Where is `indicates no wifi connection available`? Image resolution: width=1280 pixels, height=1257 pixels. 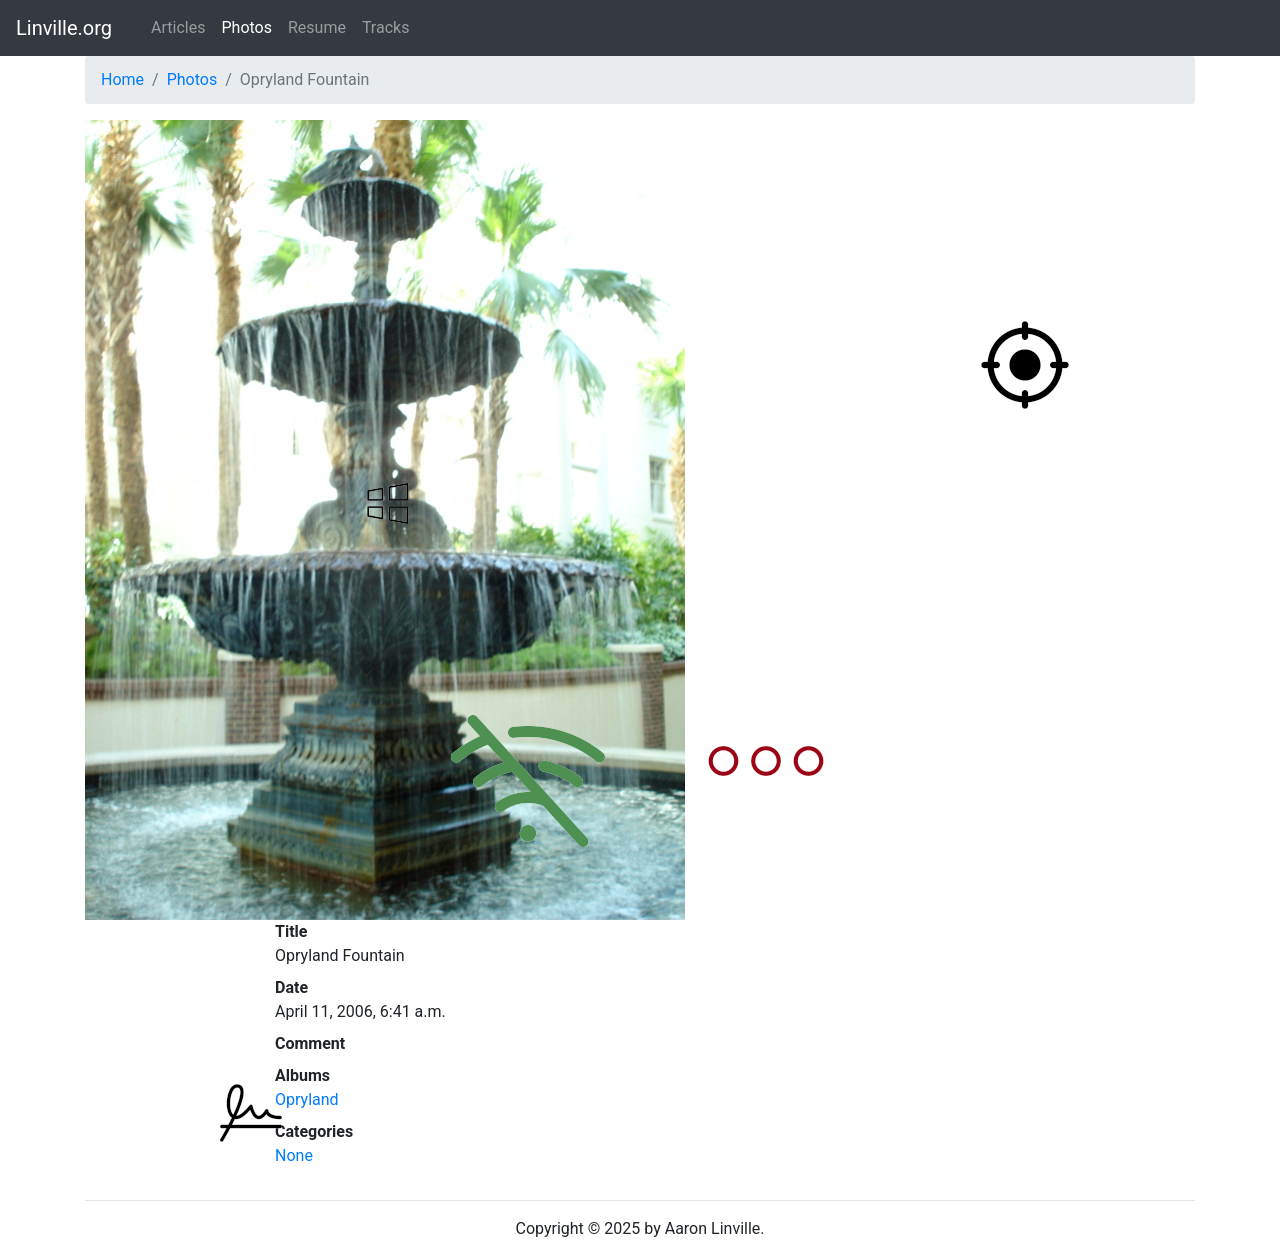
indicates no wifi connection available is located at coordinates (528, 781).